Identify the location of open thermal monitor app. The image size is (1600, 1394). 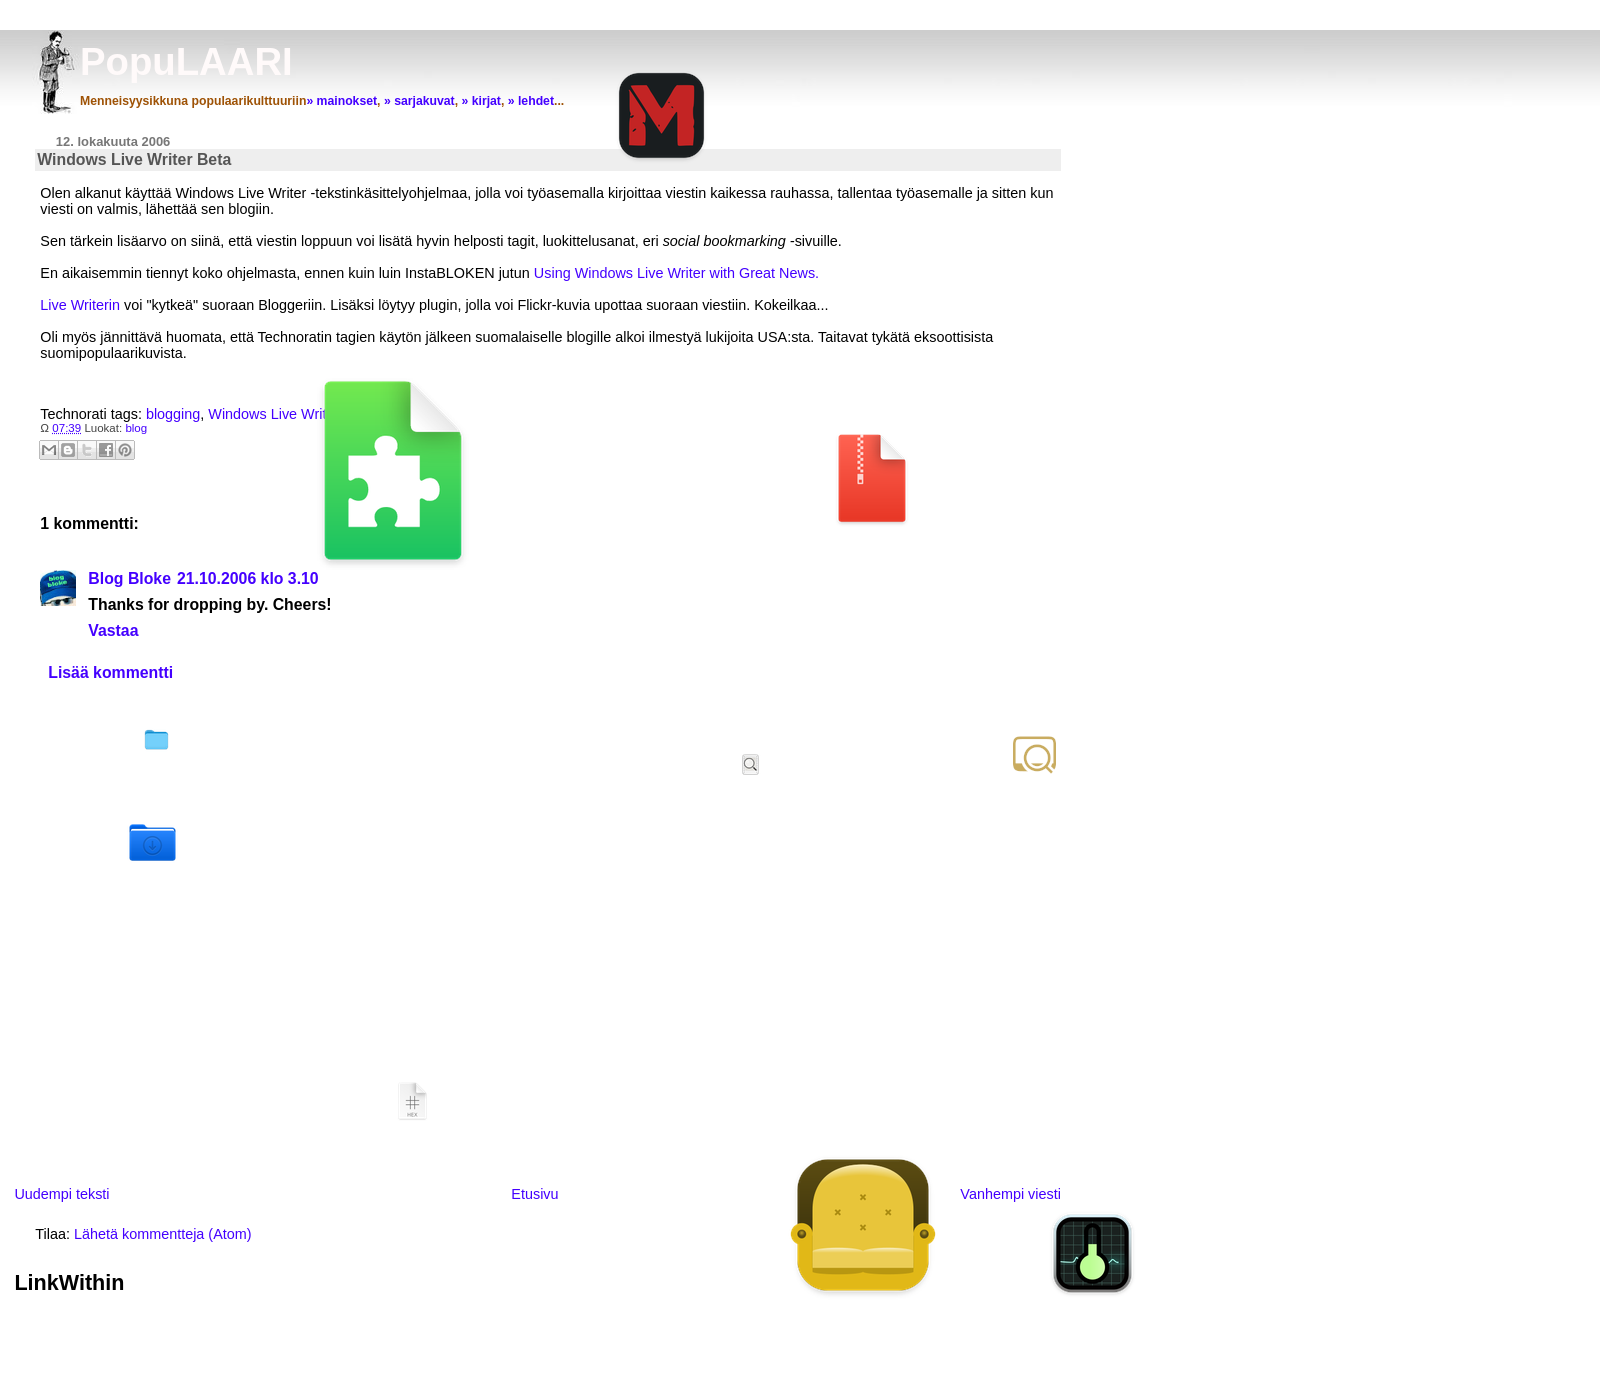
(1092, 1253).